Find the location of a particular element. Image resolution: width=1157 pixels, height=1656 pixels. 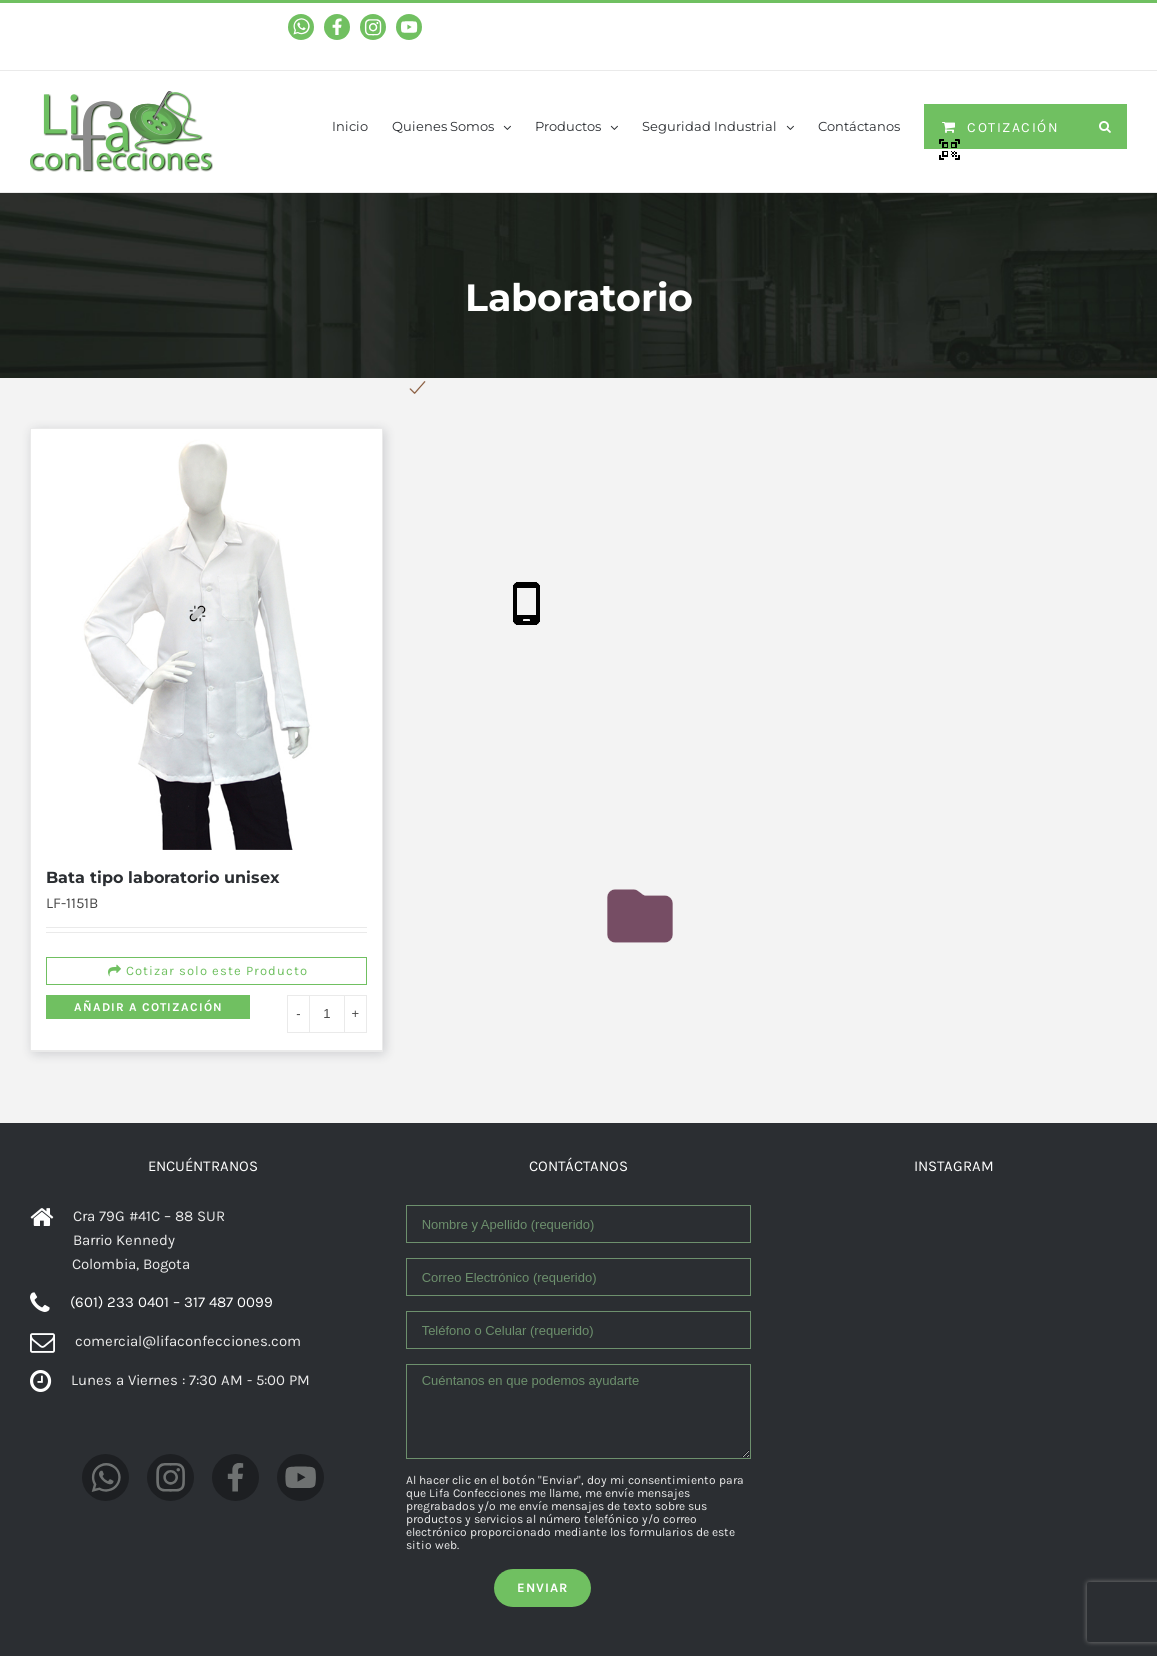

access phone or calling features is located at coordinates (526, 603).